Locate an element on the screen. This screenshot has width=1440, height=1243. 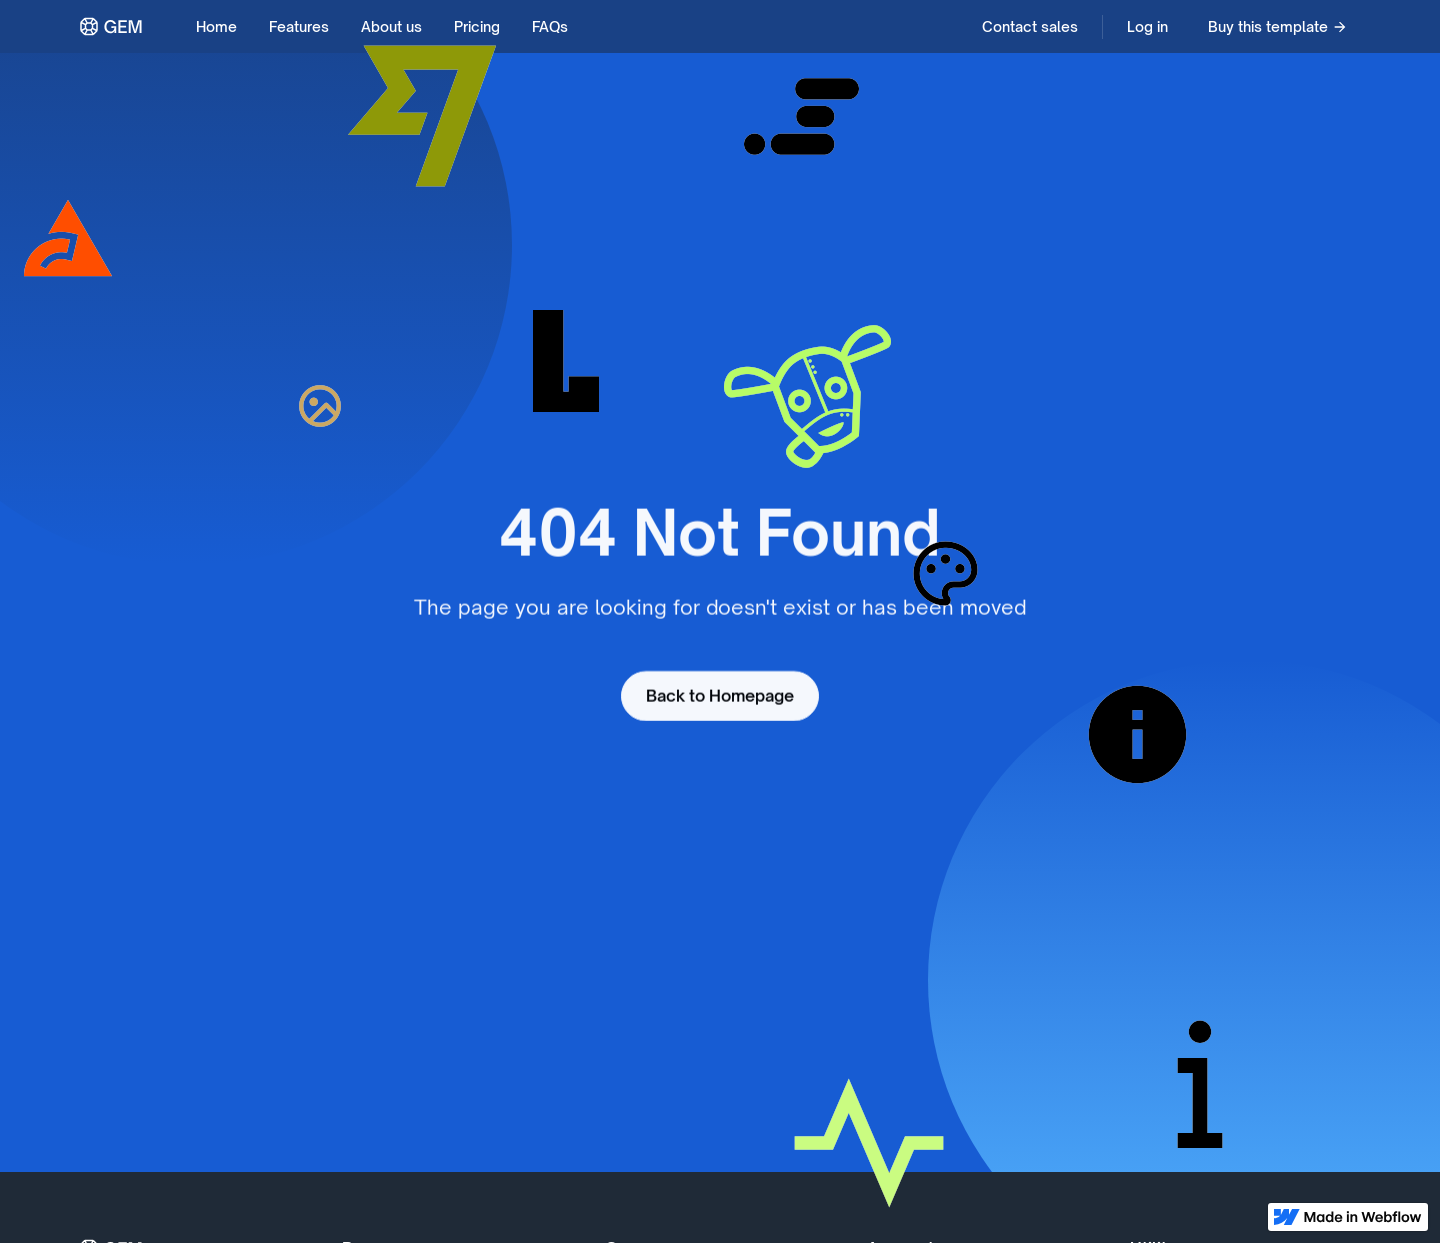
view health or heart rate data is located at coordinates (869, 1143).